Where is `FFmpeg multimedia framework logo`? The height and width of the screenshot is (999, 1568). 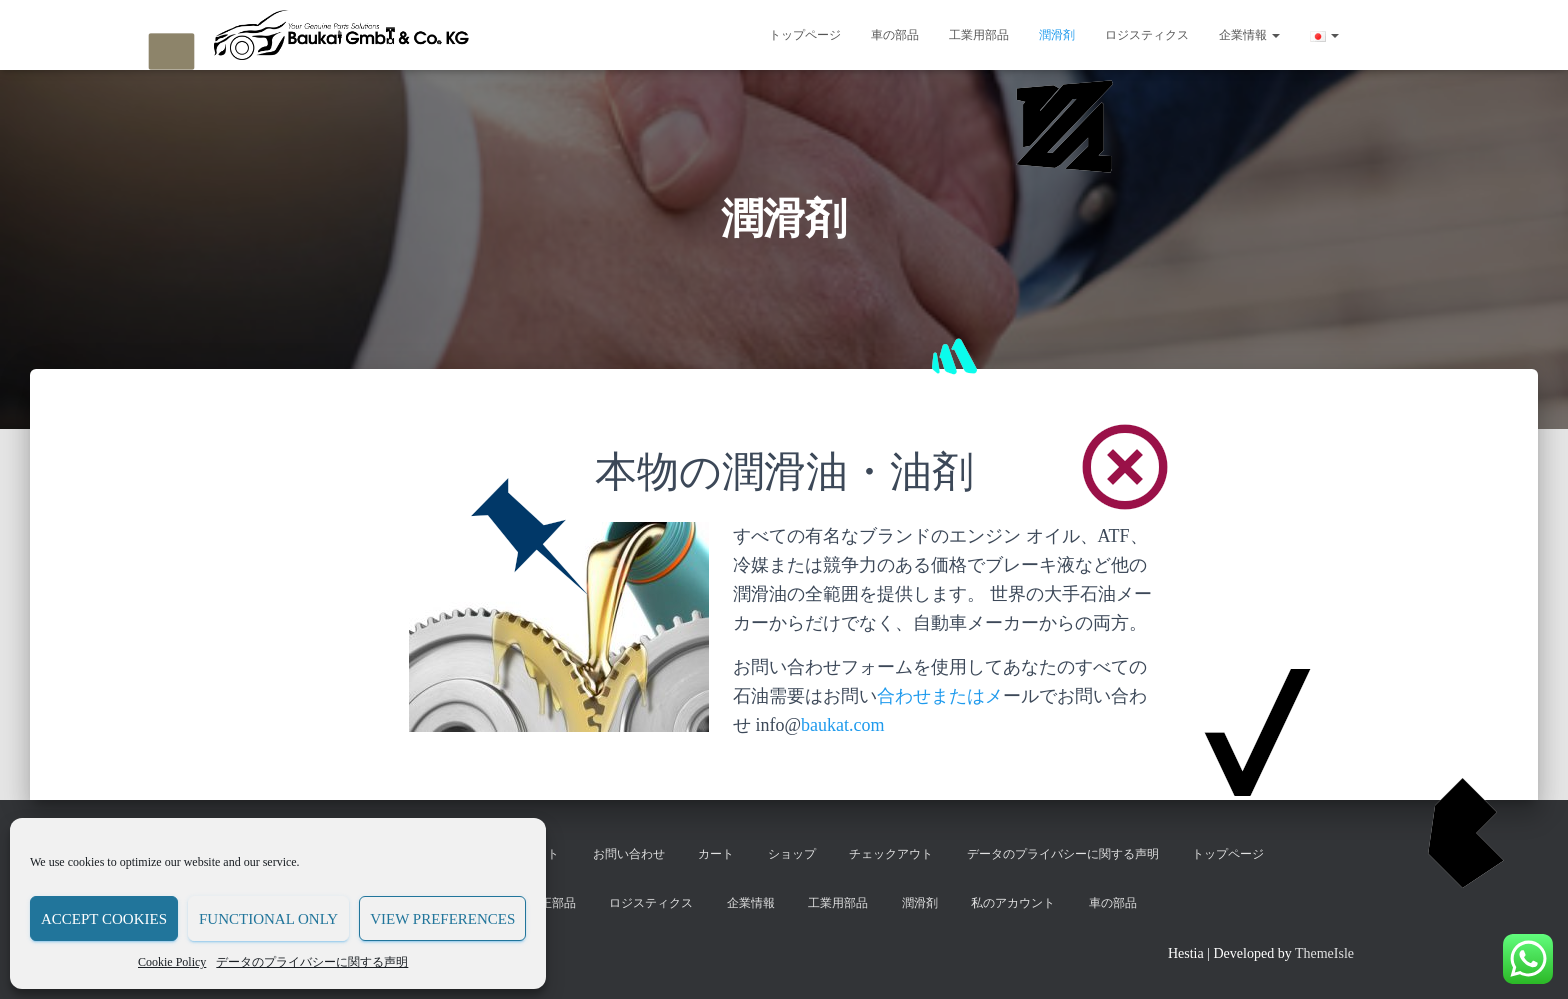
FFmpeg multimedia framework logo is located at coordinates (1064, 126).